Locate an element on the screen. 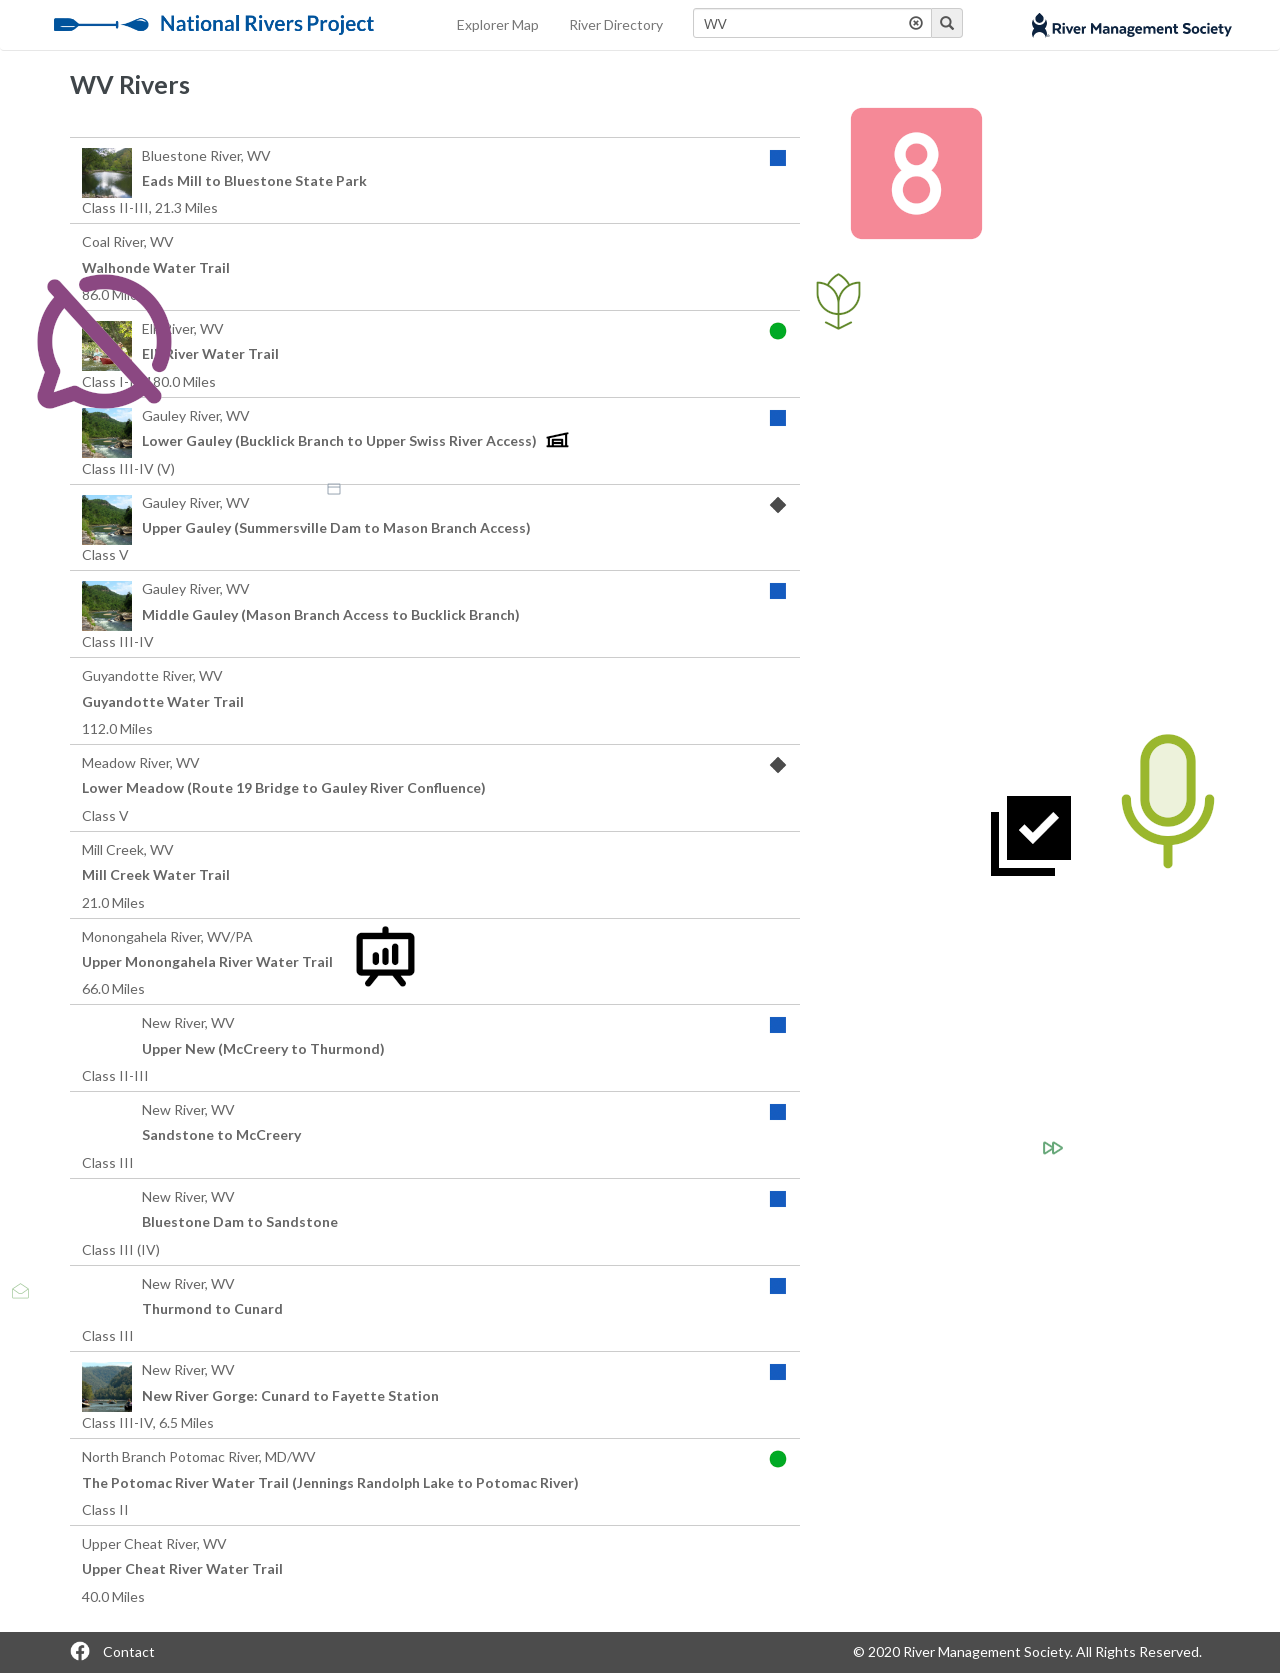 The image size is (1280, 1673). item successfully added to library is located at coordinates (1031, 836).